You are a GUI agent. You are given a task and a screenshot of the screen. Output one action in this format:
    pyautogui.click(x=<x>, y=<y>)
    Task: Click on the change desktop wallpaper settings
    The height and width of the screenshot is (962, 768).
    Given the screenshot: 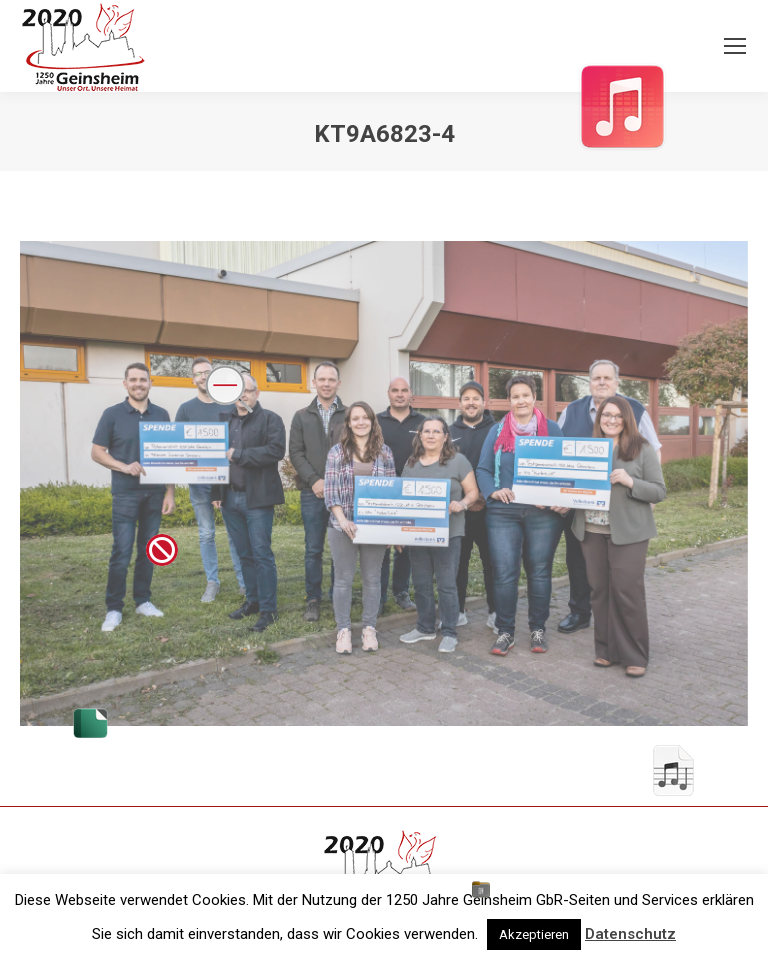 What is the action you would take?
    pyautogui.click(x=90, y=722)
    